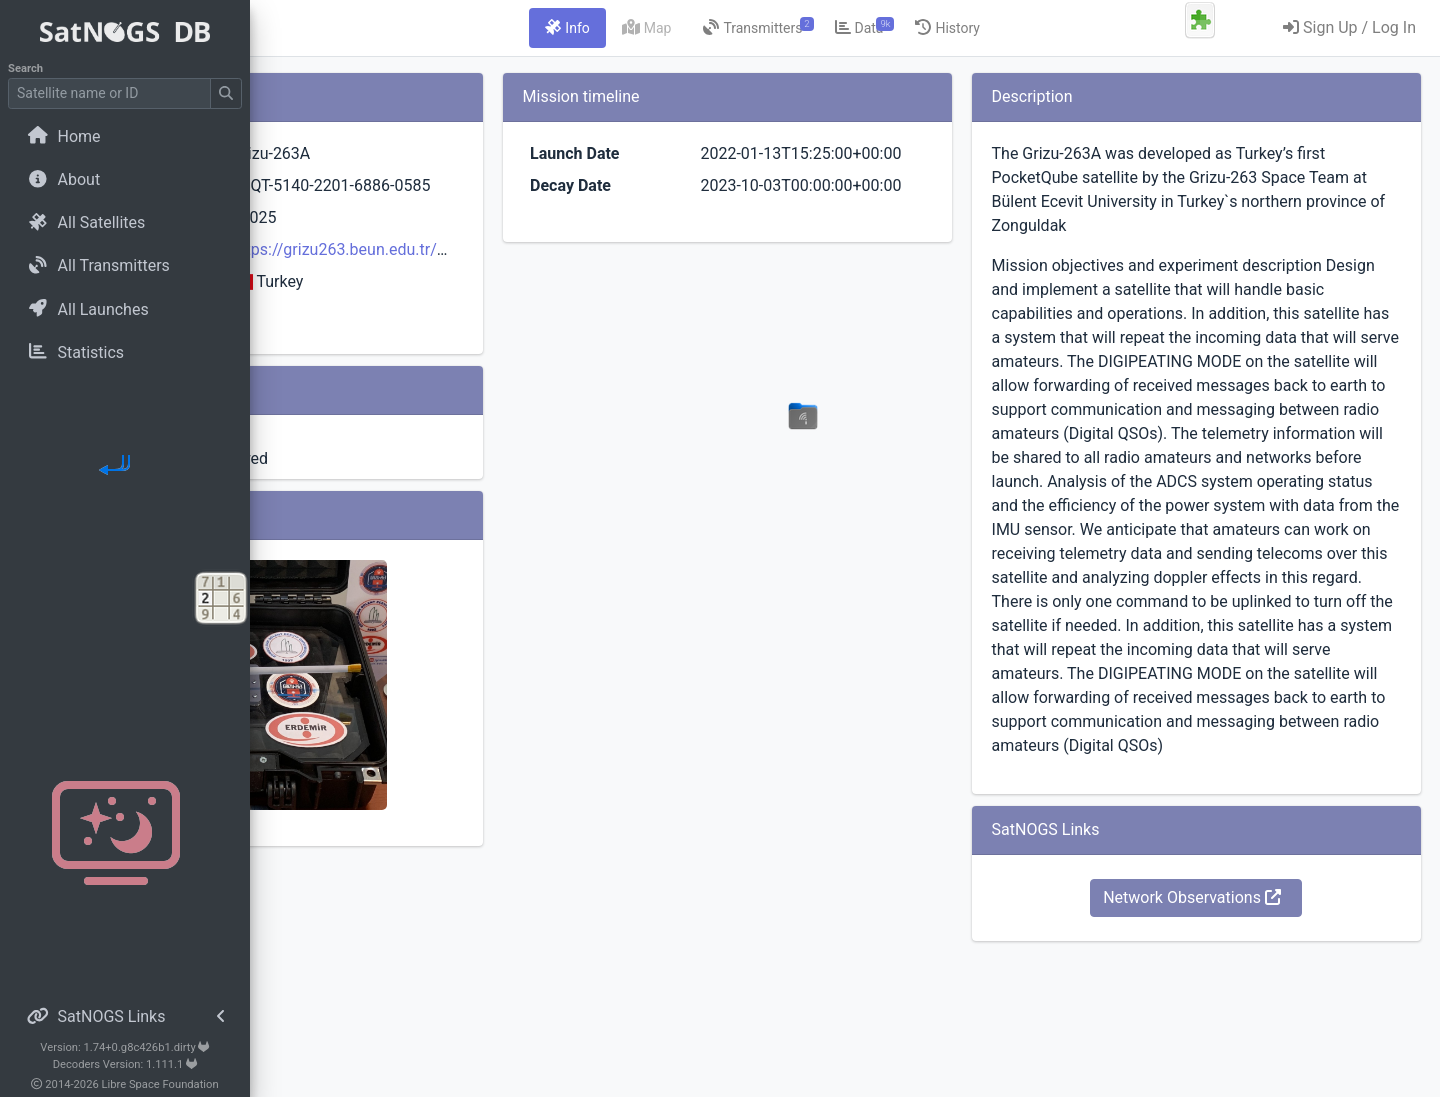 This screenshot has width=1440, height=1097. What do you see at coordinates (1200, 20) in the screenshot?
I see `firefox browser extension or add-on installer file` at bounding box center [1200, 20].